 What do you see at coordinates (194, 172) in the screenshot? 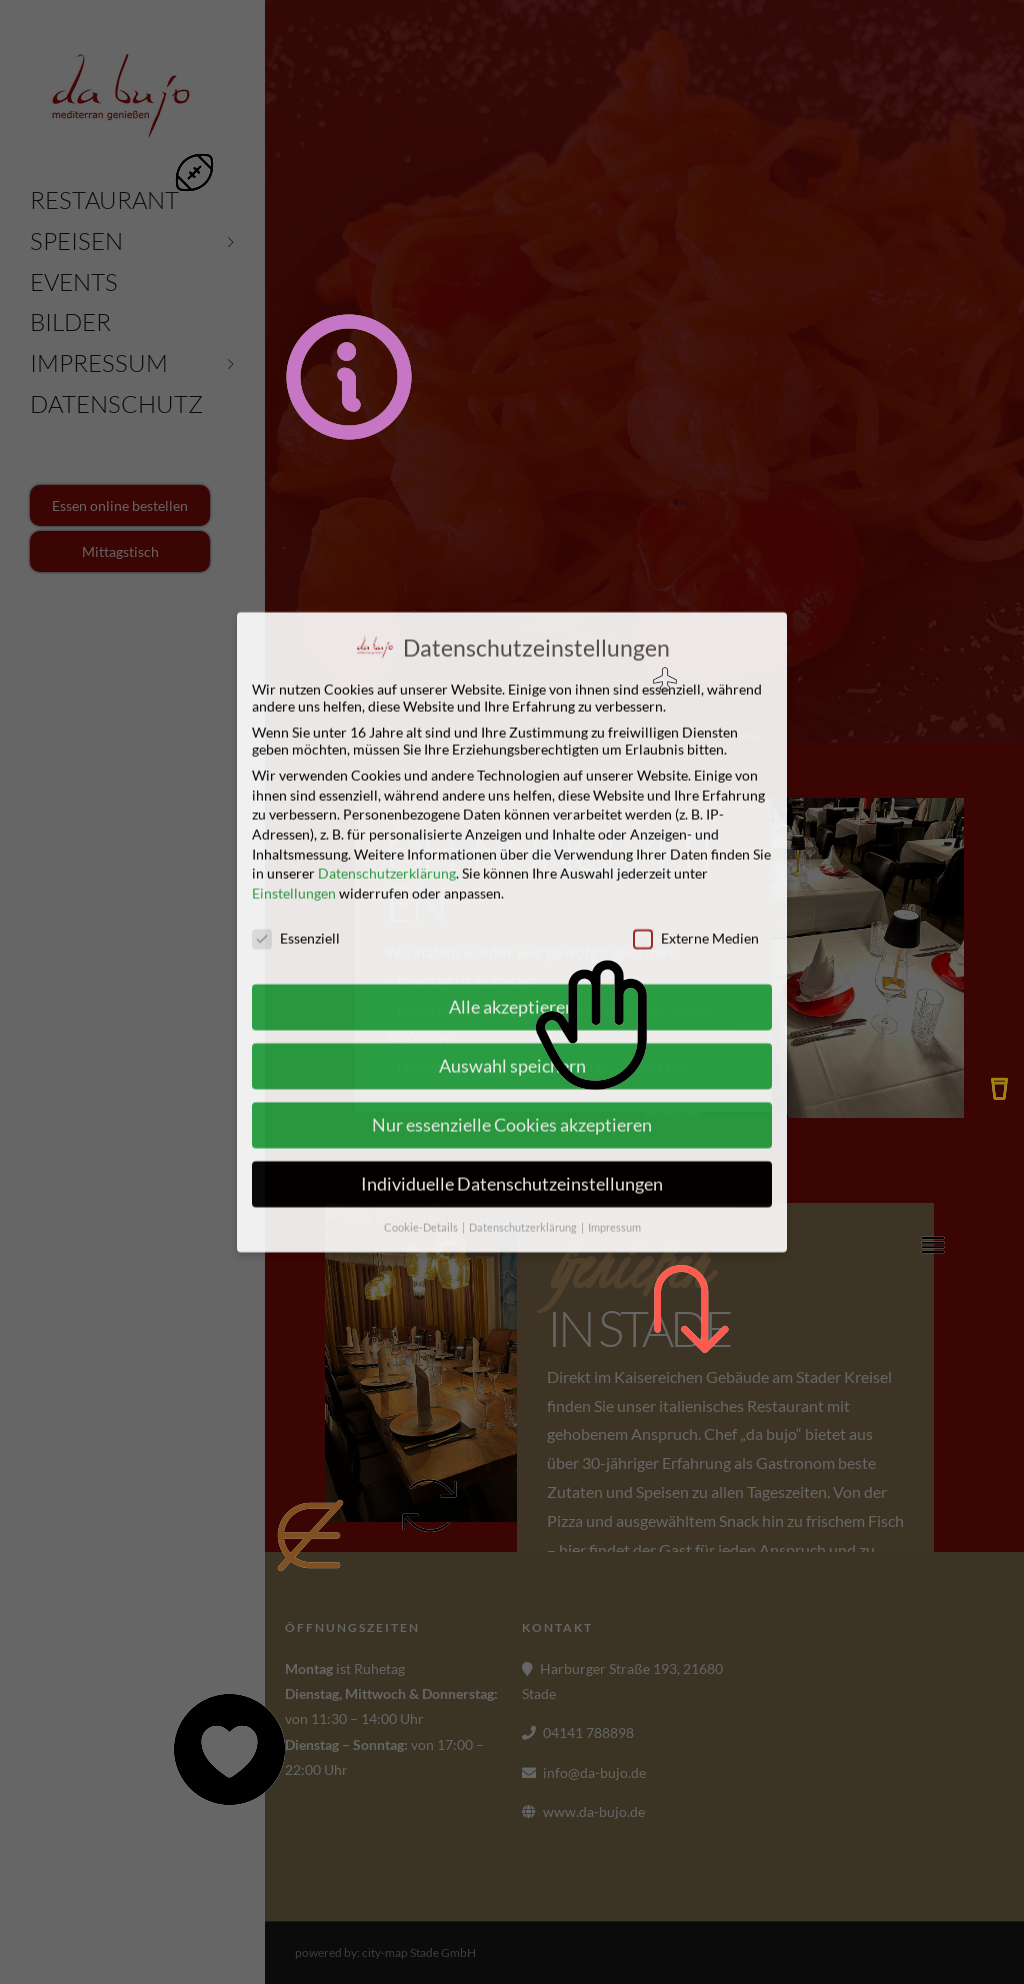
I see `access sports scores and updates` at bounding box center [194, 172].